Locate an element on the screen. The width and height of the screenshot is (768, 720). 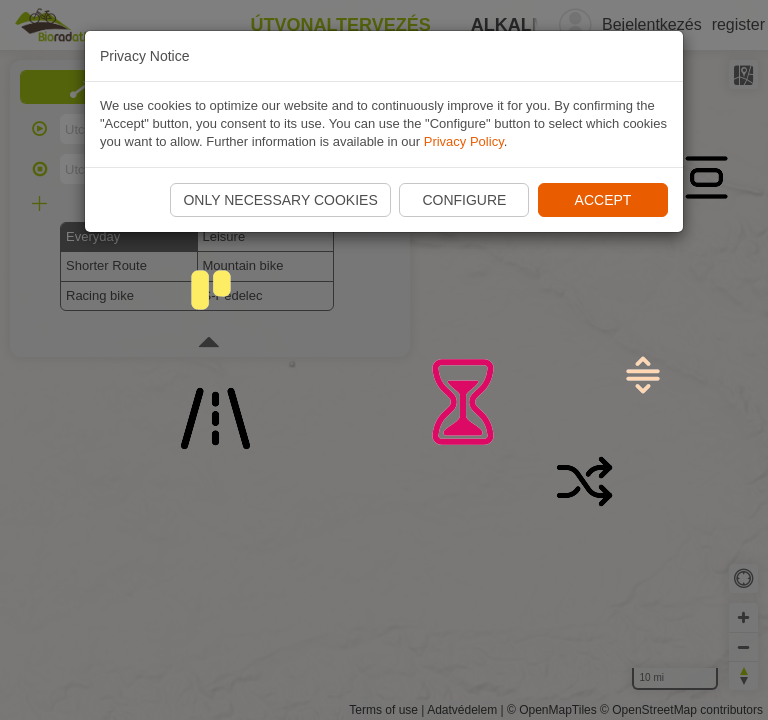
indicates loading or processing in progress is located at coordinates (463, 402).